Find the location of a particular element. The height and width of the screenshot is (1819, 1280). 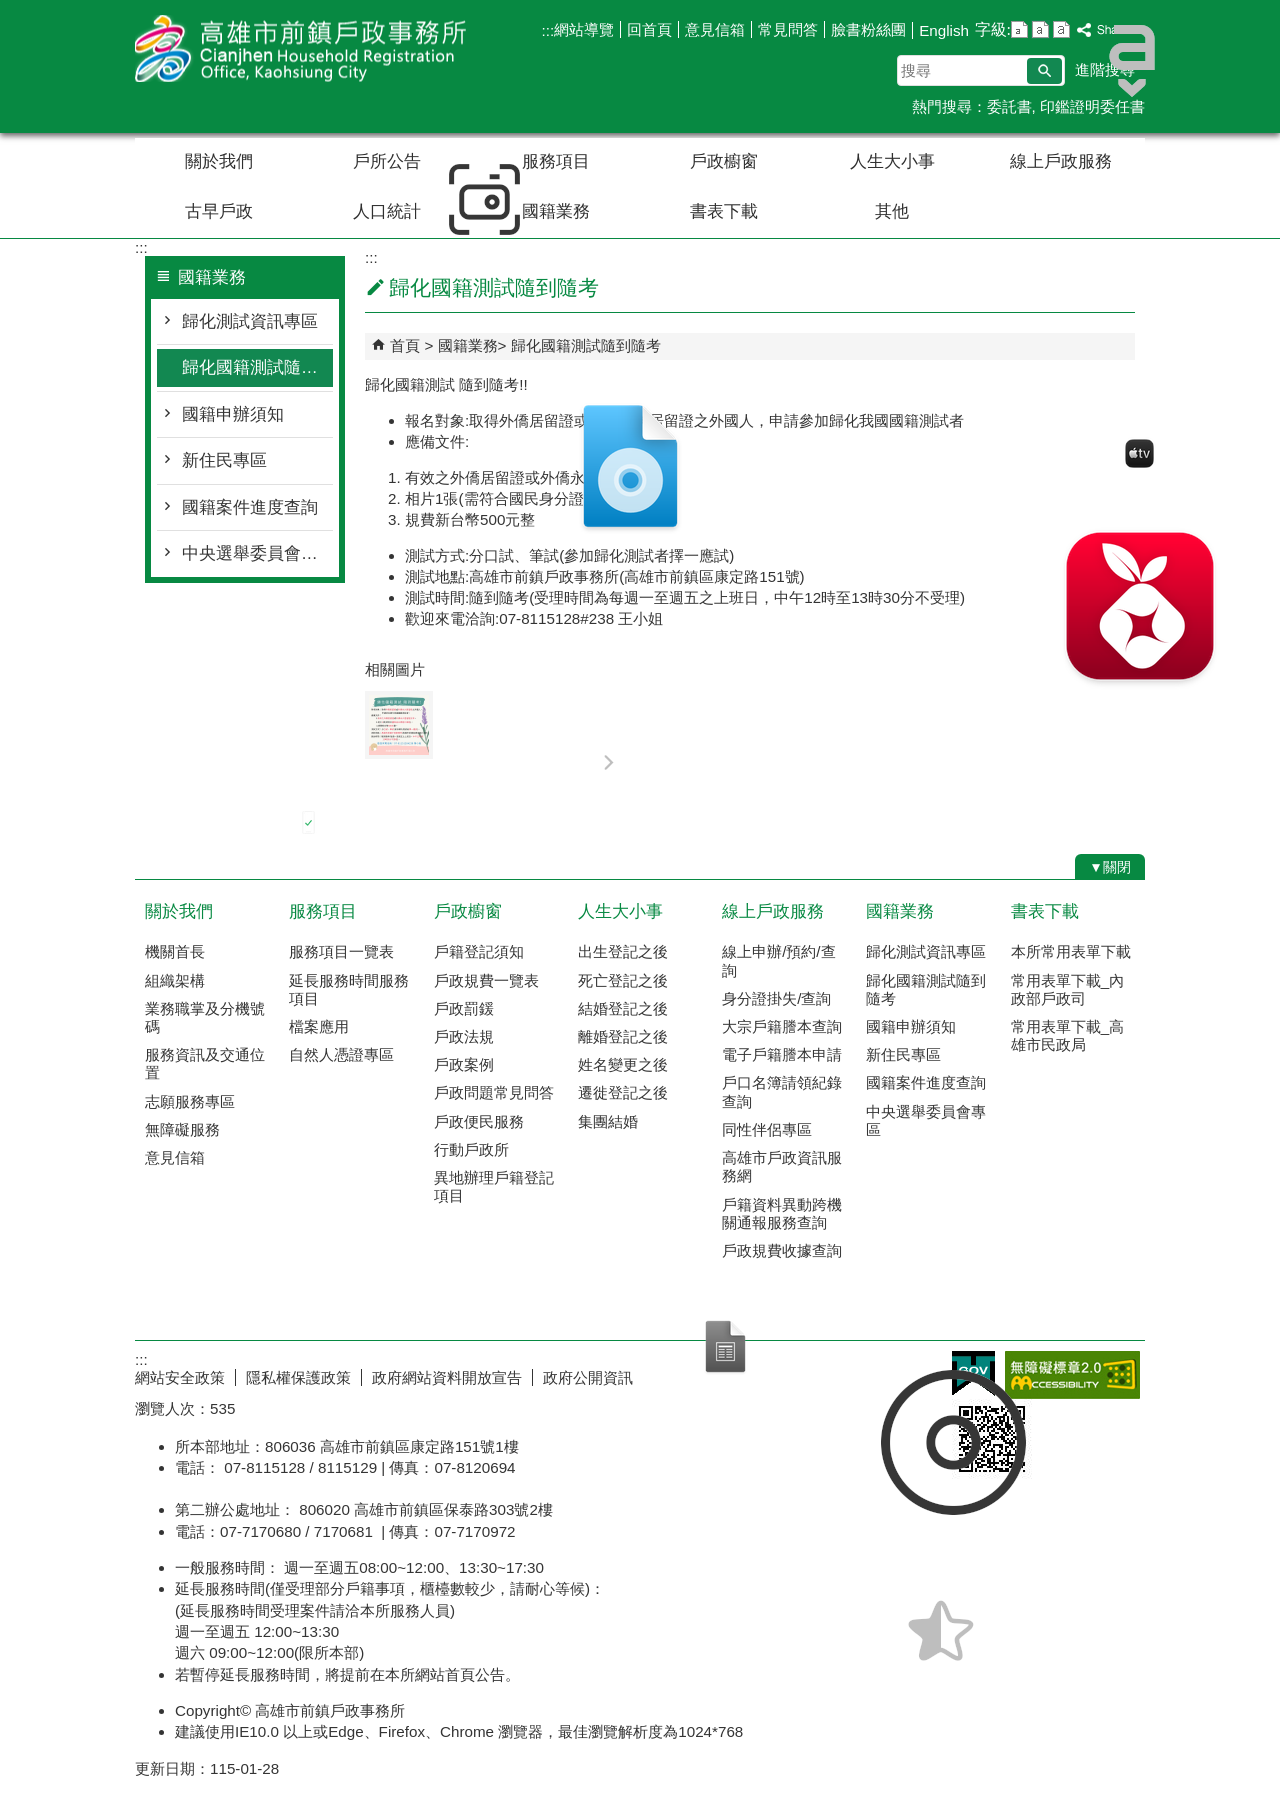

take a screenshot is located at coordinates (484, 199).